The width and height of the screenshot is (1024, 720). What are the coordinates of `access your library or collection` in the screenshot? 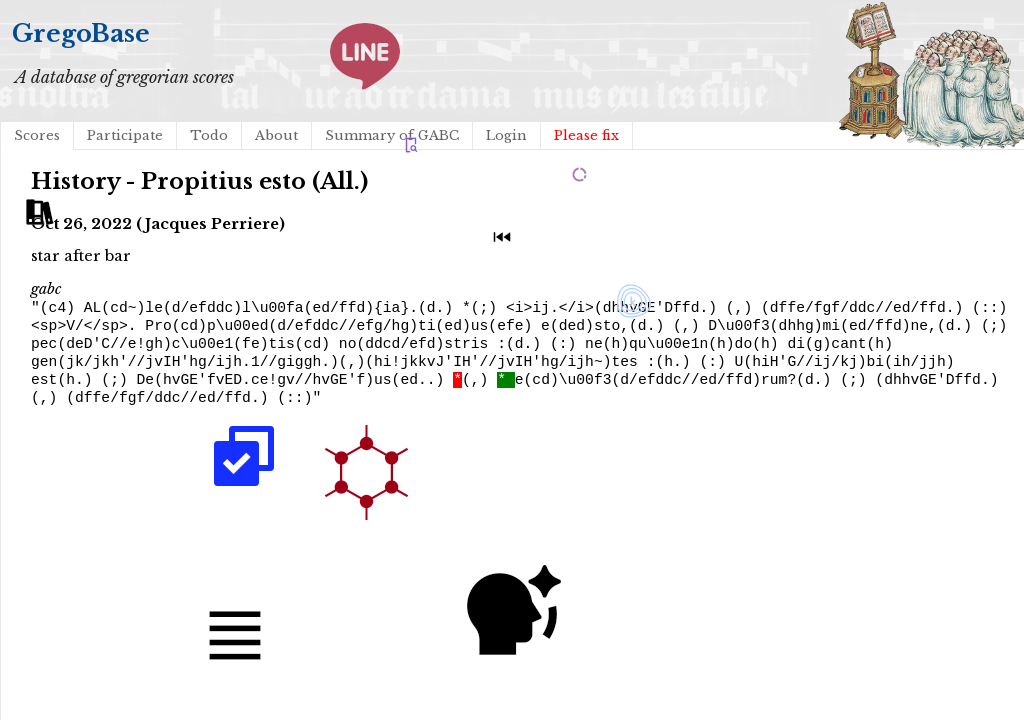 It's located at (39, 212).